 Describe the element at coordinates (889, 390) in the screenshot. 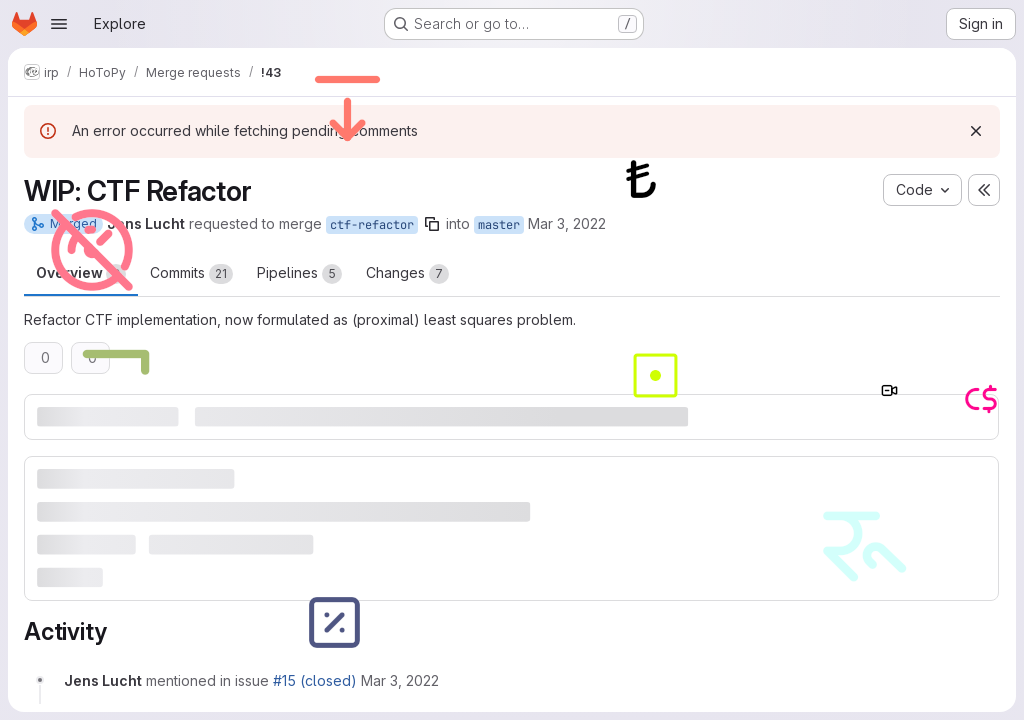

I see `remove video from playlist or queue` at that location.